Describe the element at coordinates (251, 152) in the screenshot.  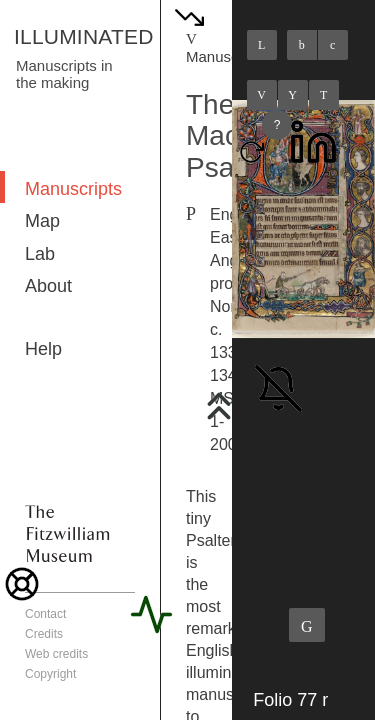
I see `redo or repeat the last action` at that location.